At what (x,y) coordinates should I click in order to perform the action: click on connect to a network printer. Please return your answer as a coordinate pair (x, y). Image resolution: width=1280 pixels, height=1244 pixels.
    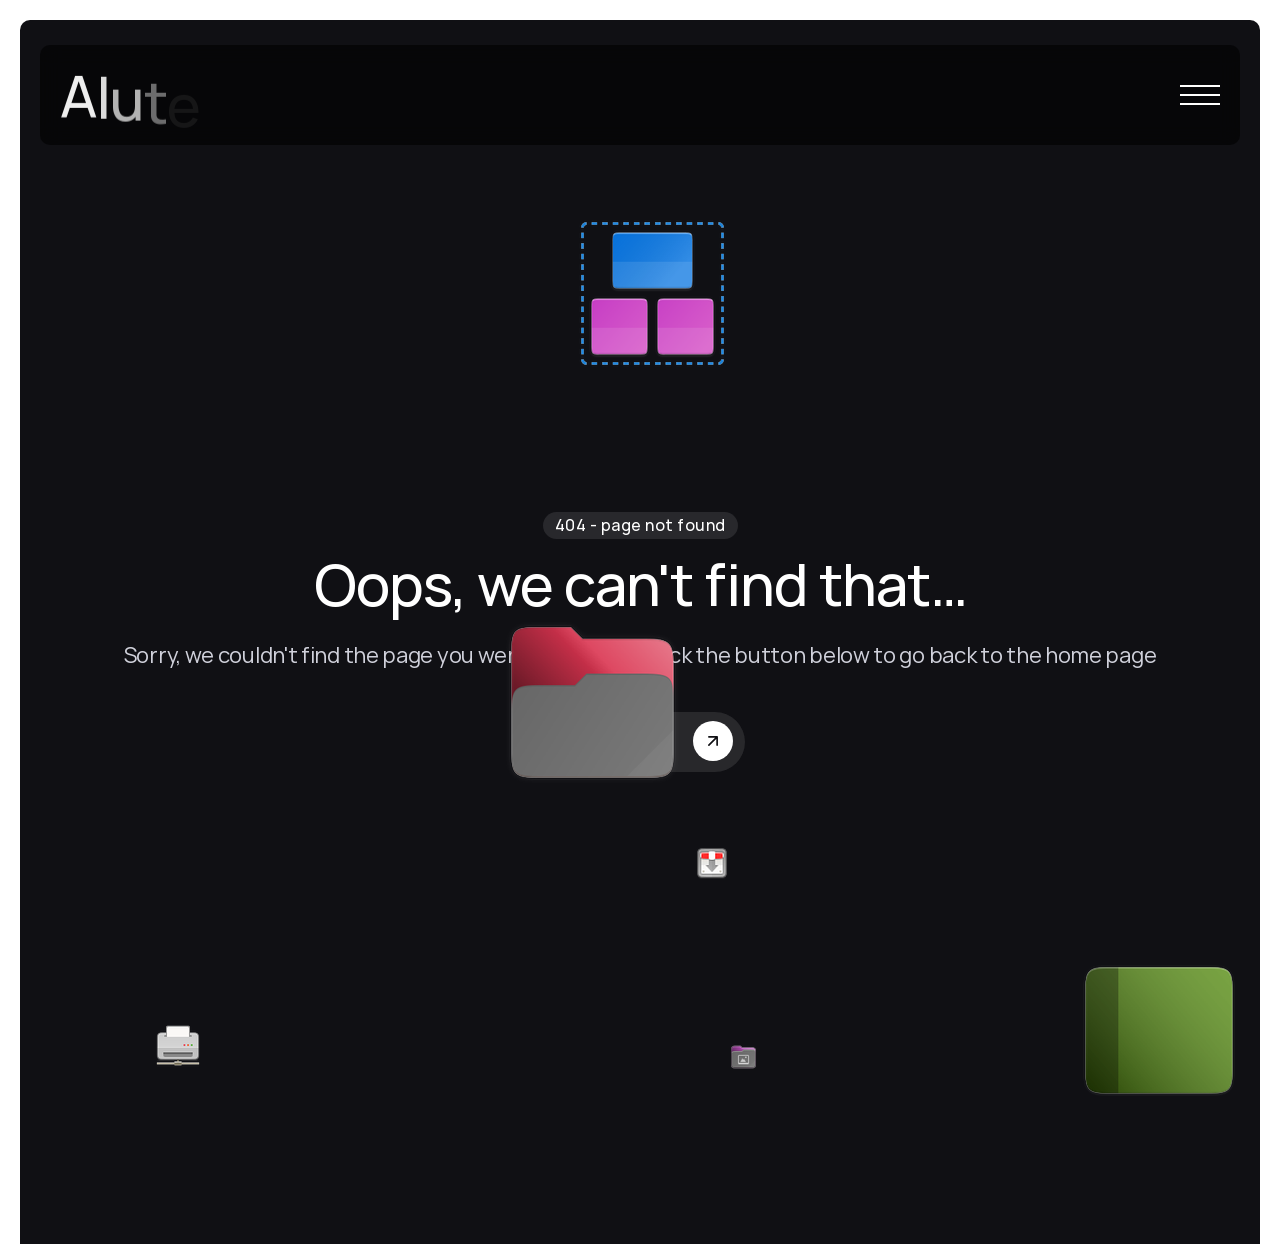
    Looking at the image, I should click on (178, 1046).